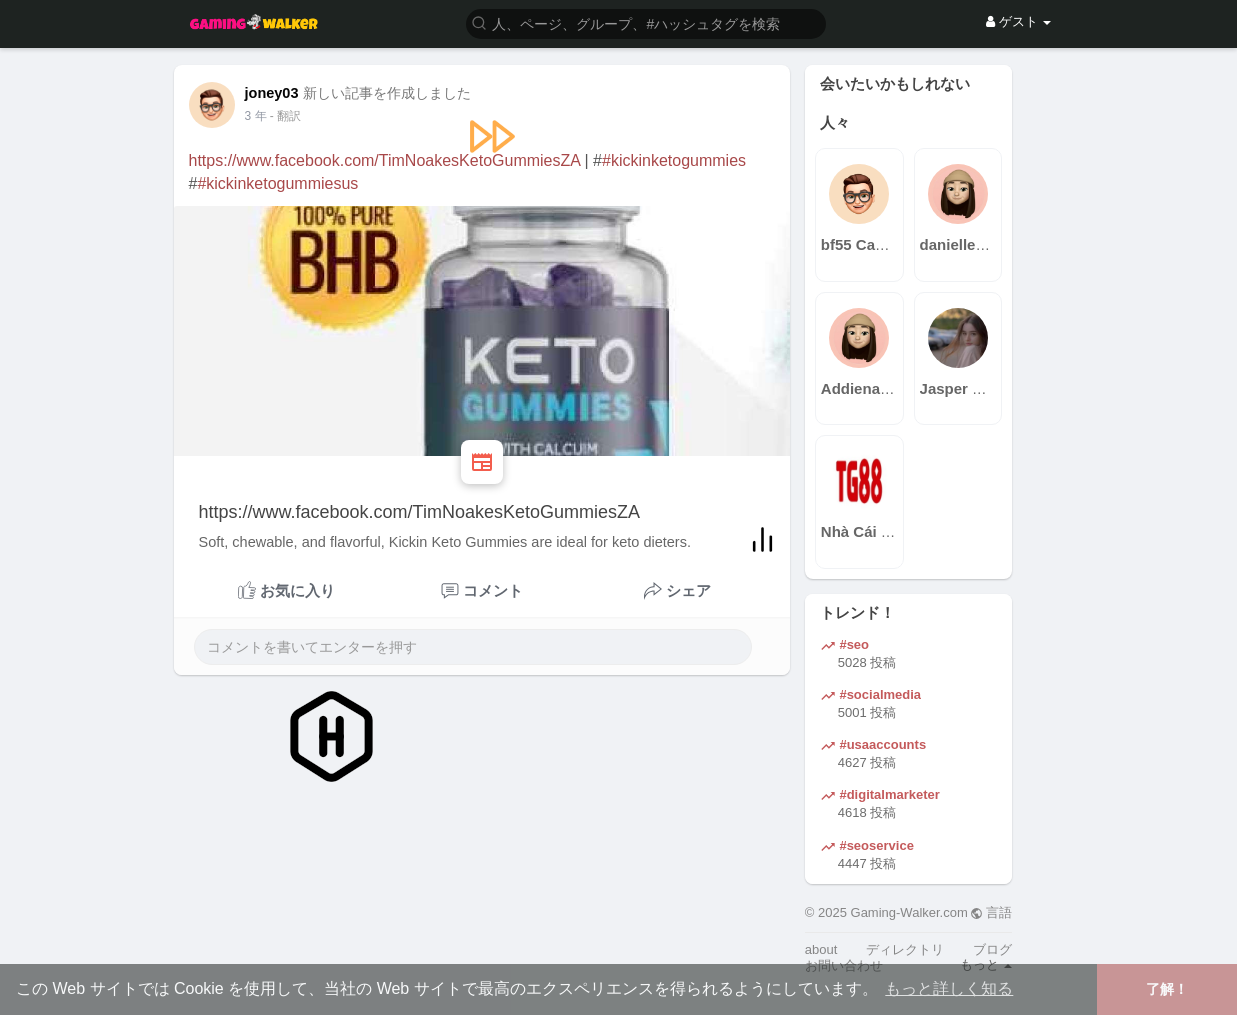 Image resolution: width=1237 pixels, height=1015 pixels. Describe the element at coordinates (492, 136) in the screenshot. I see `skip forward in media playback` at that location.